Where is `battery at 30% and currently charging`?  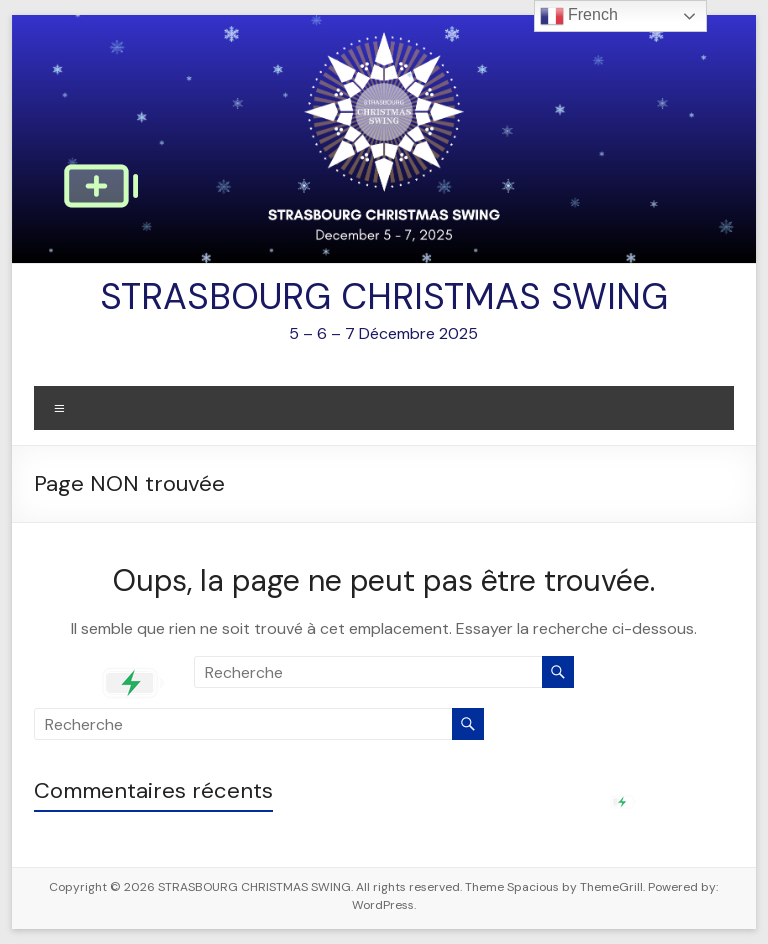 battery at 30% and currently charging is located at coordinates (623, 802).